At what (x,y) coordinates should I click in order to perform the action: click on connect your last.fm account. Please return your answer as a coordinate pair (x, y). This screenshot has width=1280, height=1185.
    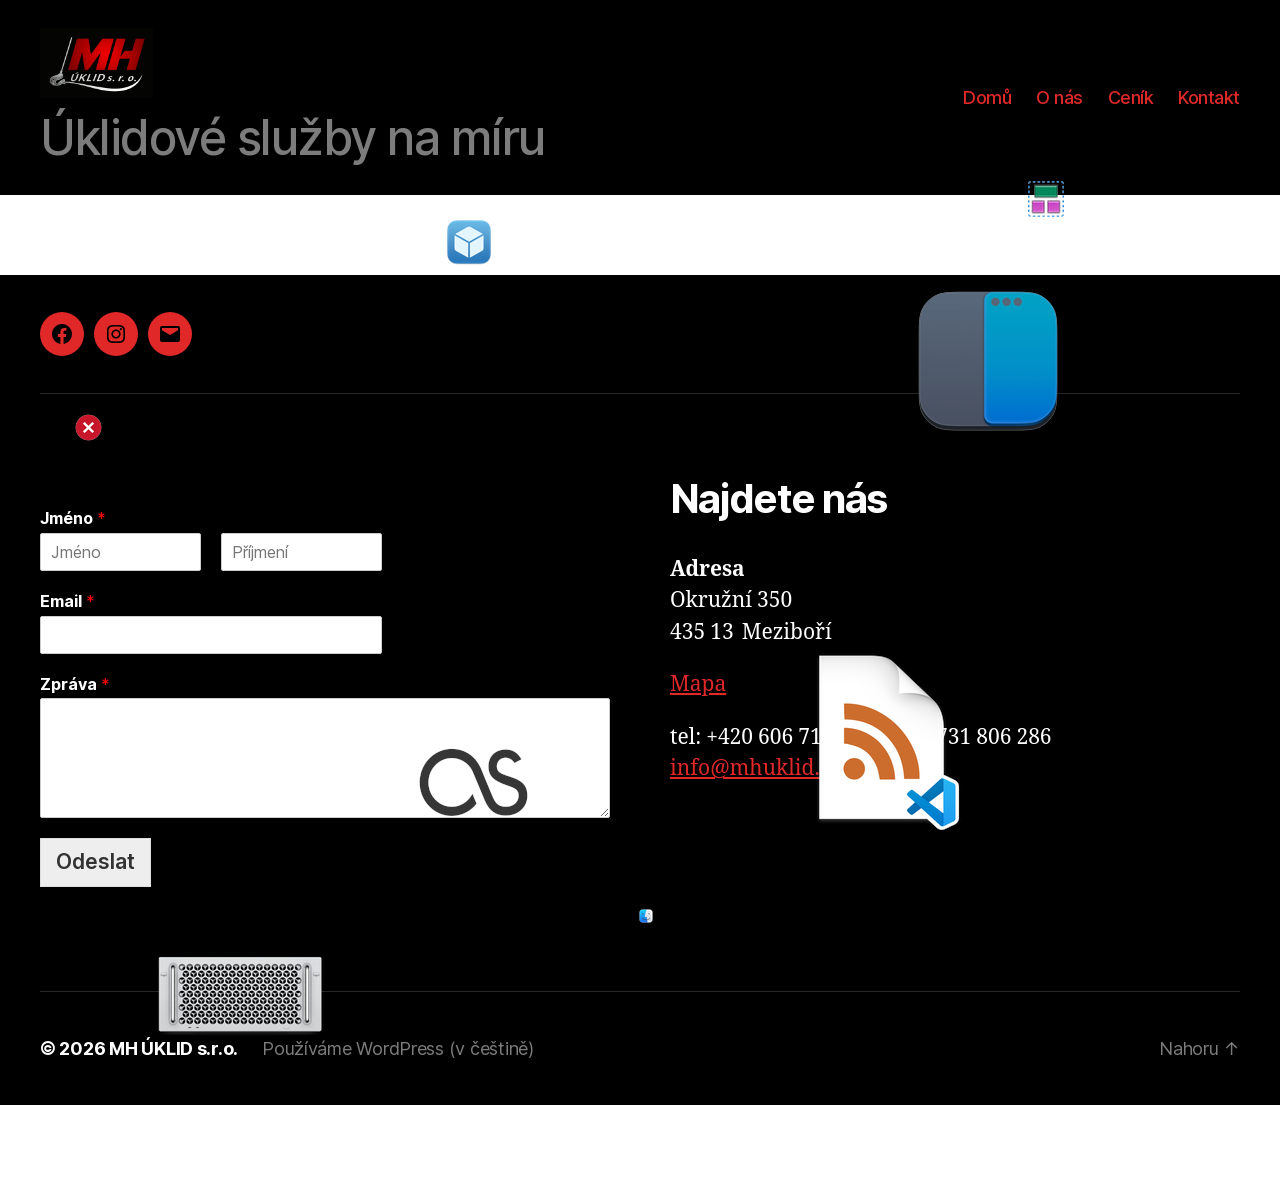
    Looking at the image, I should click on (473, 774).